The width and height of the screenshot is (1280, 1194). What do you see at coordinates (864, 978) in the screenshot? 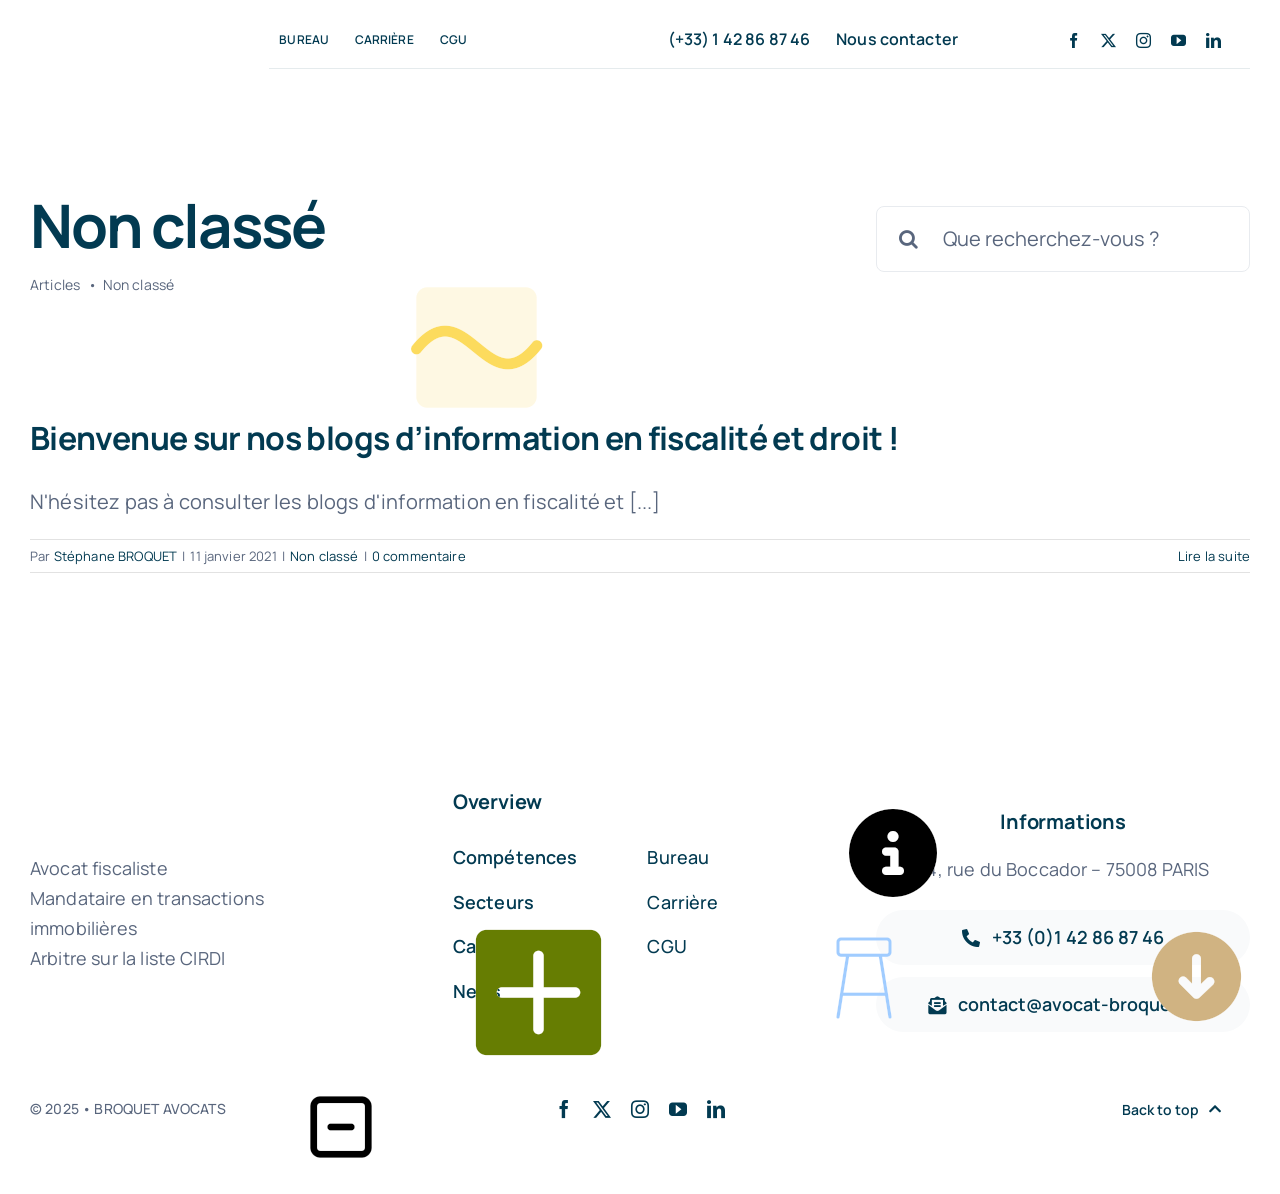
I see `browse furniture or seating options` at bounding box center [864, 978].